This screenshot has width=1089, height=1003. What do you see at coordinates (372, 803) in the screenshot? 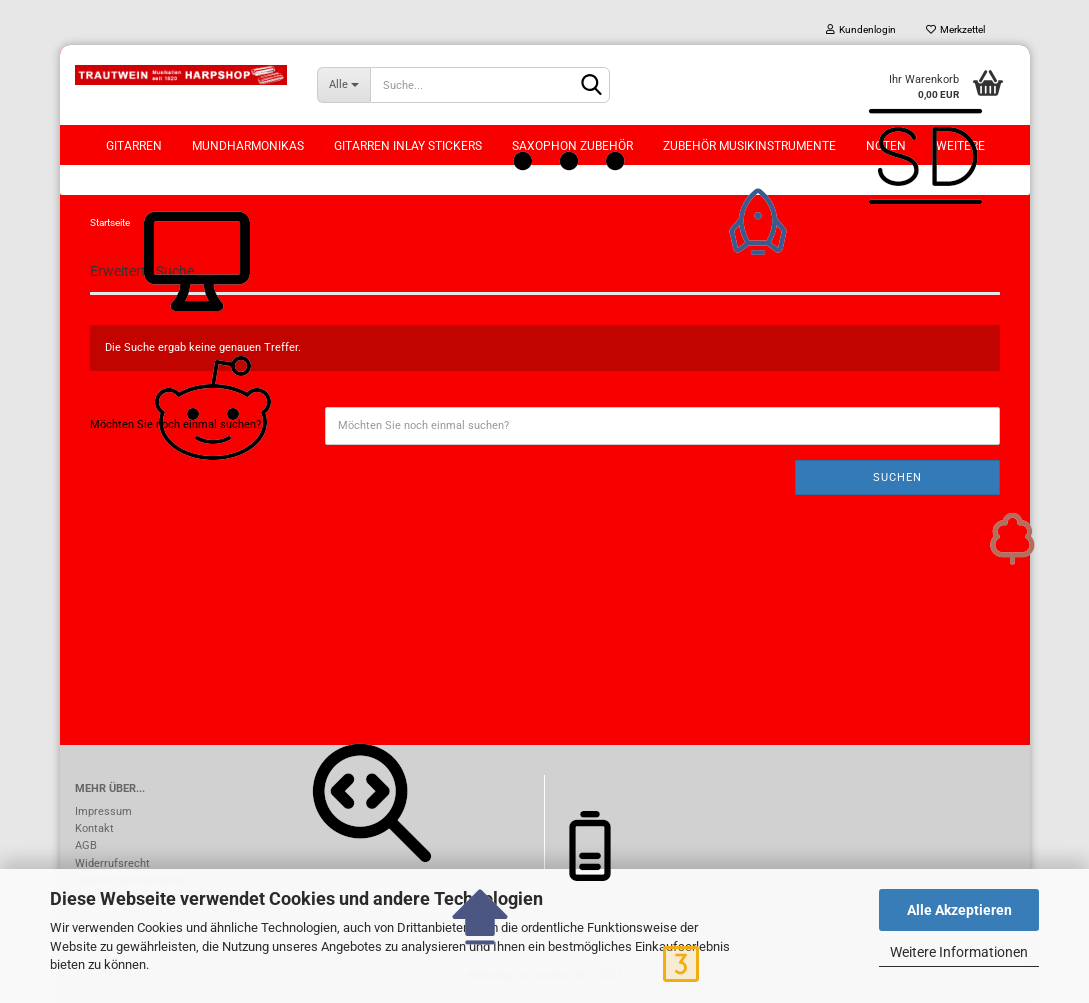
I see `inspect or zoom into code` at bounding box center [372, 803].